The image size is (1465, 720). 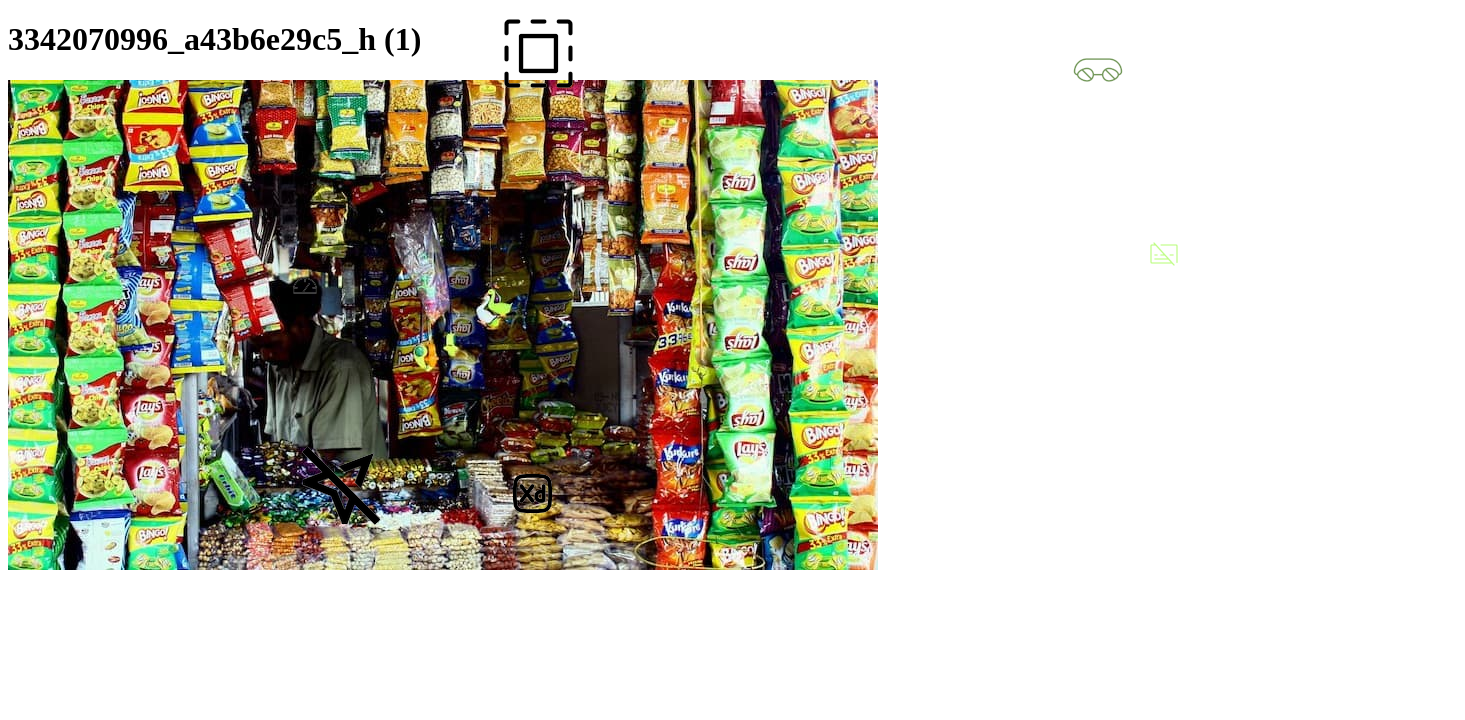 What do you see at coordinates (305, 287) in the screenshot?
I see `view performance or speed metrics` at bounding box center [305, 287].